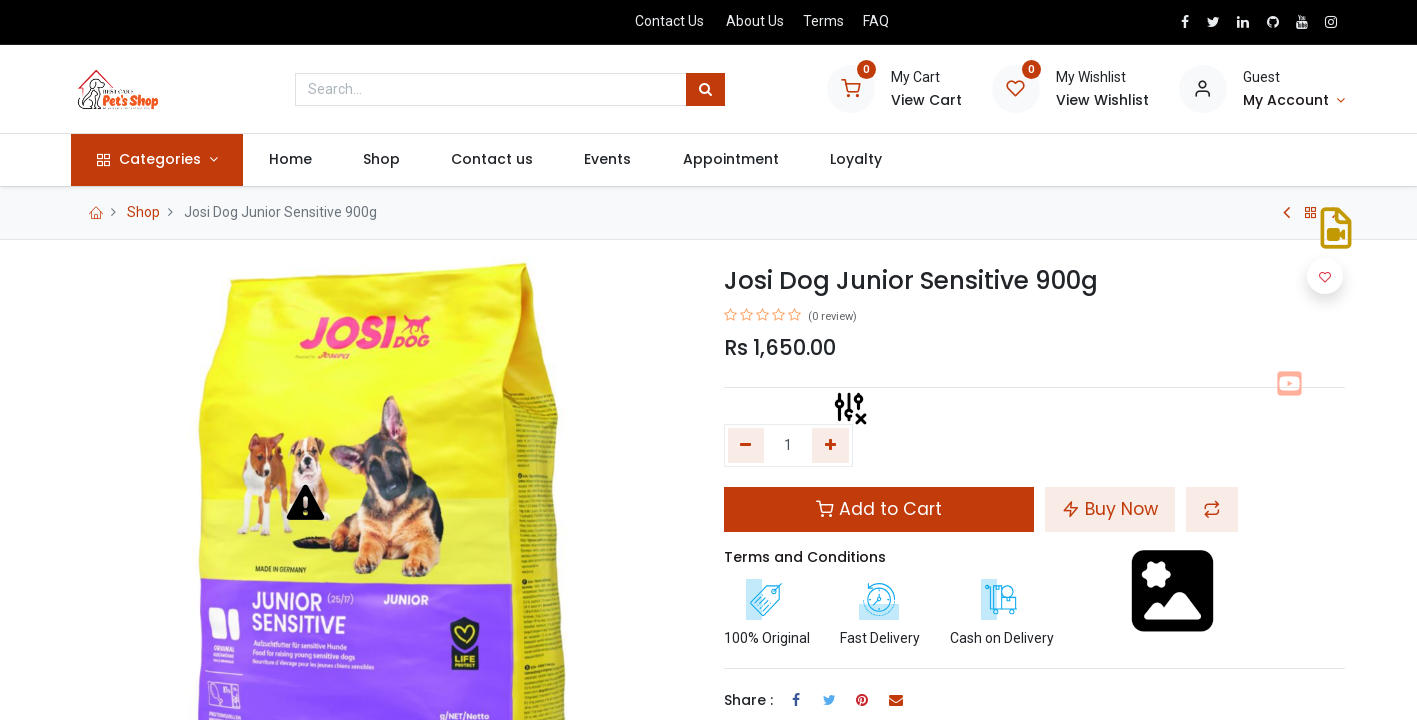 The height and width of the screenshot is (720, 1417). I want to click on indicates a warning or caution state, so click(305, 503).